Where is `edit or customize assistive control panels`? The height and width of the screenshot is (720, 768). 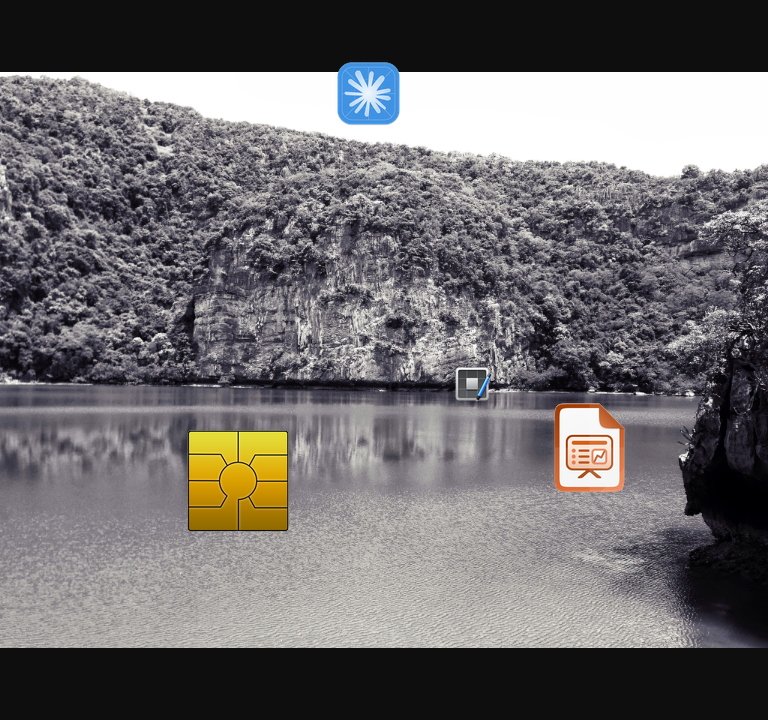
edit or customize assistive control panels is located at coordinates (473, 383).